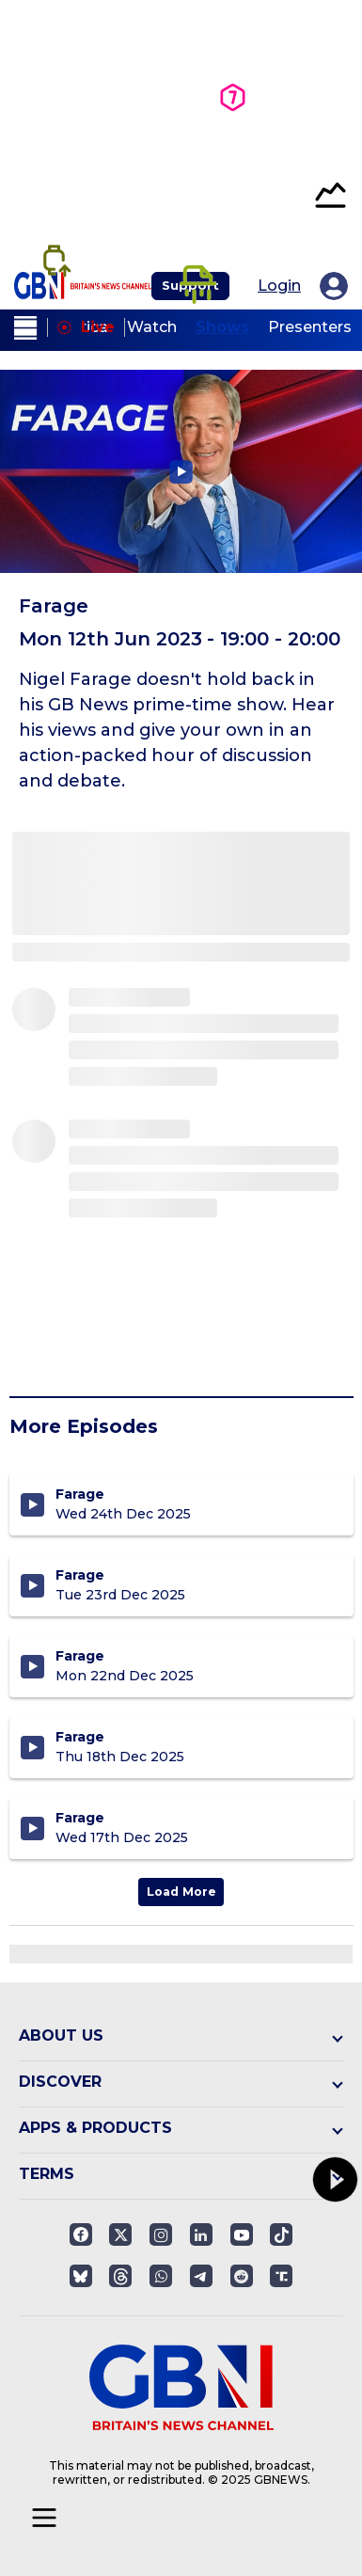 The width and height of the screenshot is (362, 2576). Describe the element at coordinates (54, 260) in the screenshot. I see `upload data from smartwatch` at that location.